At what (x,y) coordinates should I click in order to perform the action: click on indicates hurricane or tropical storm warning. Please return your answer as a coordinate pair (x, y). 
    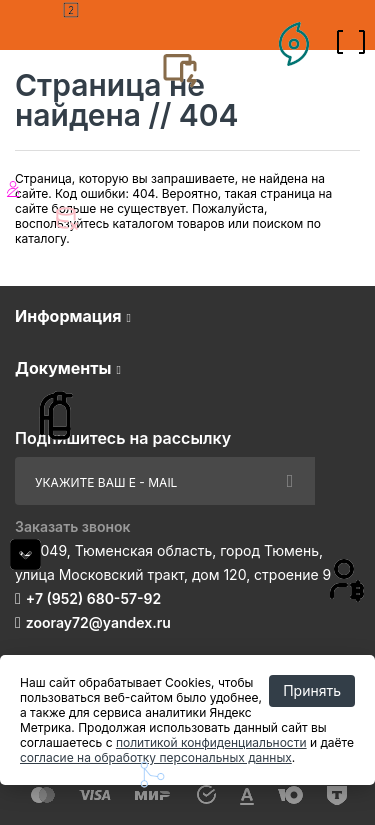
    Looking at the image, I should click on (294, 44).